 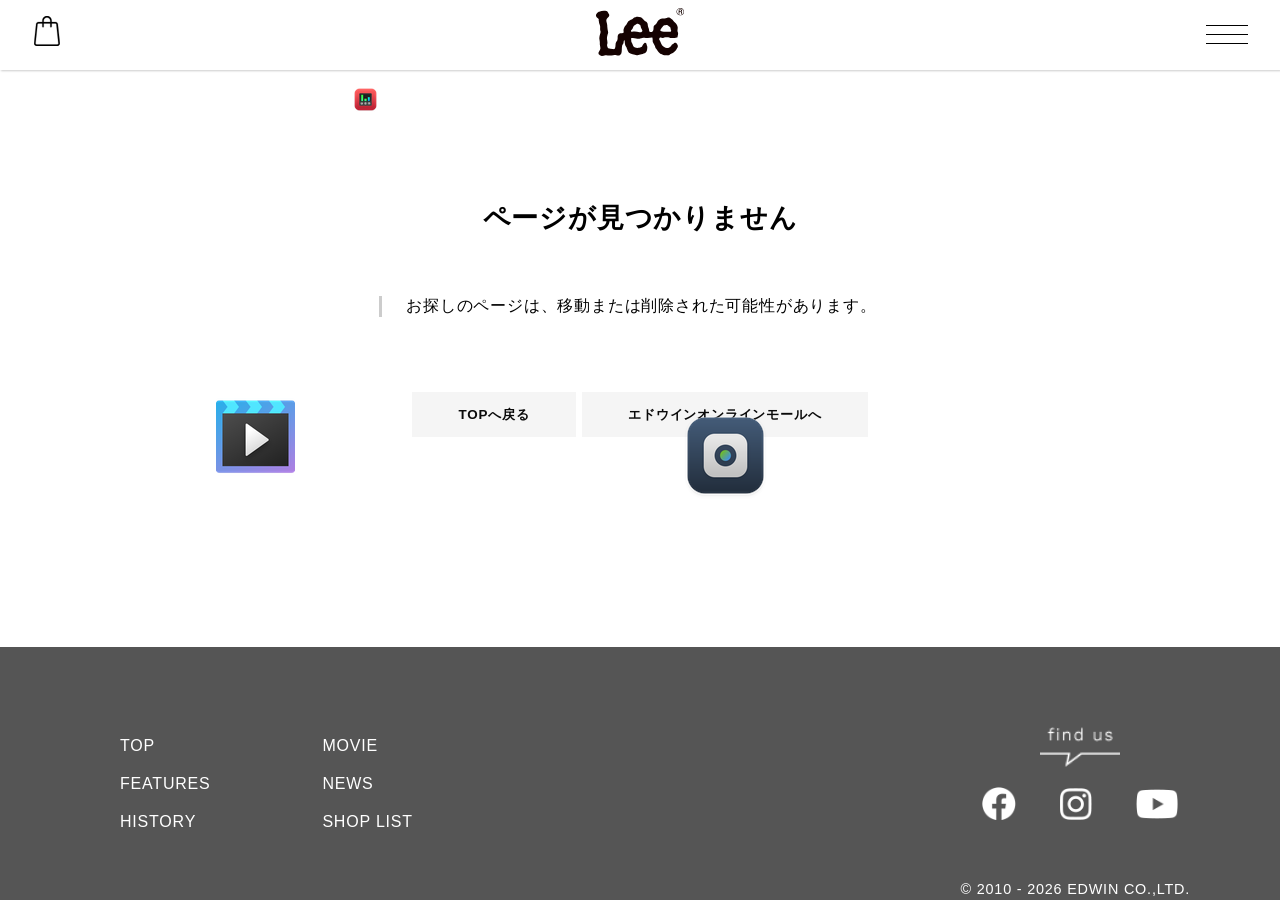 I want to click on open tv2 streaming app, so click(x=255, y=436).